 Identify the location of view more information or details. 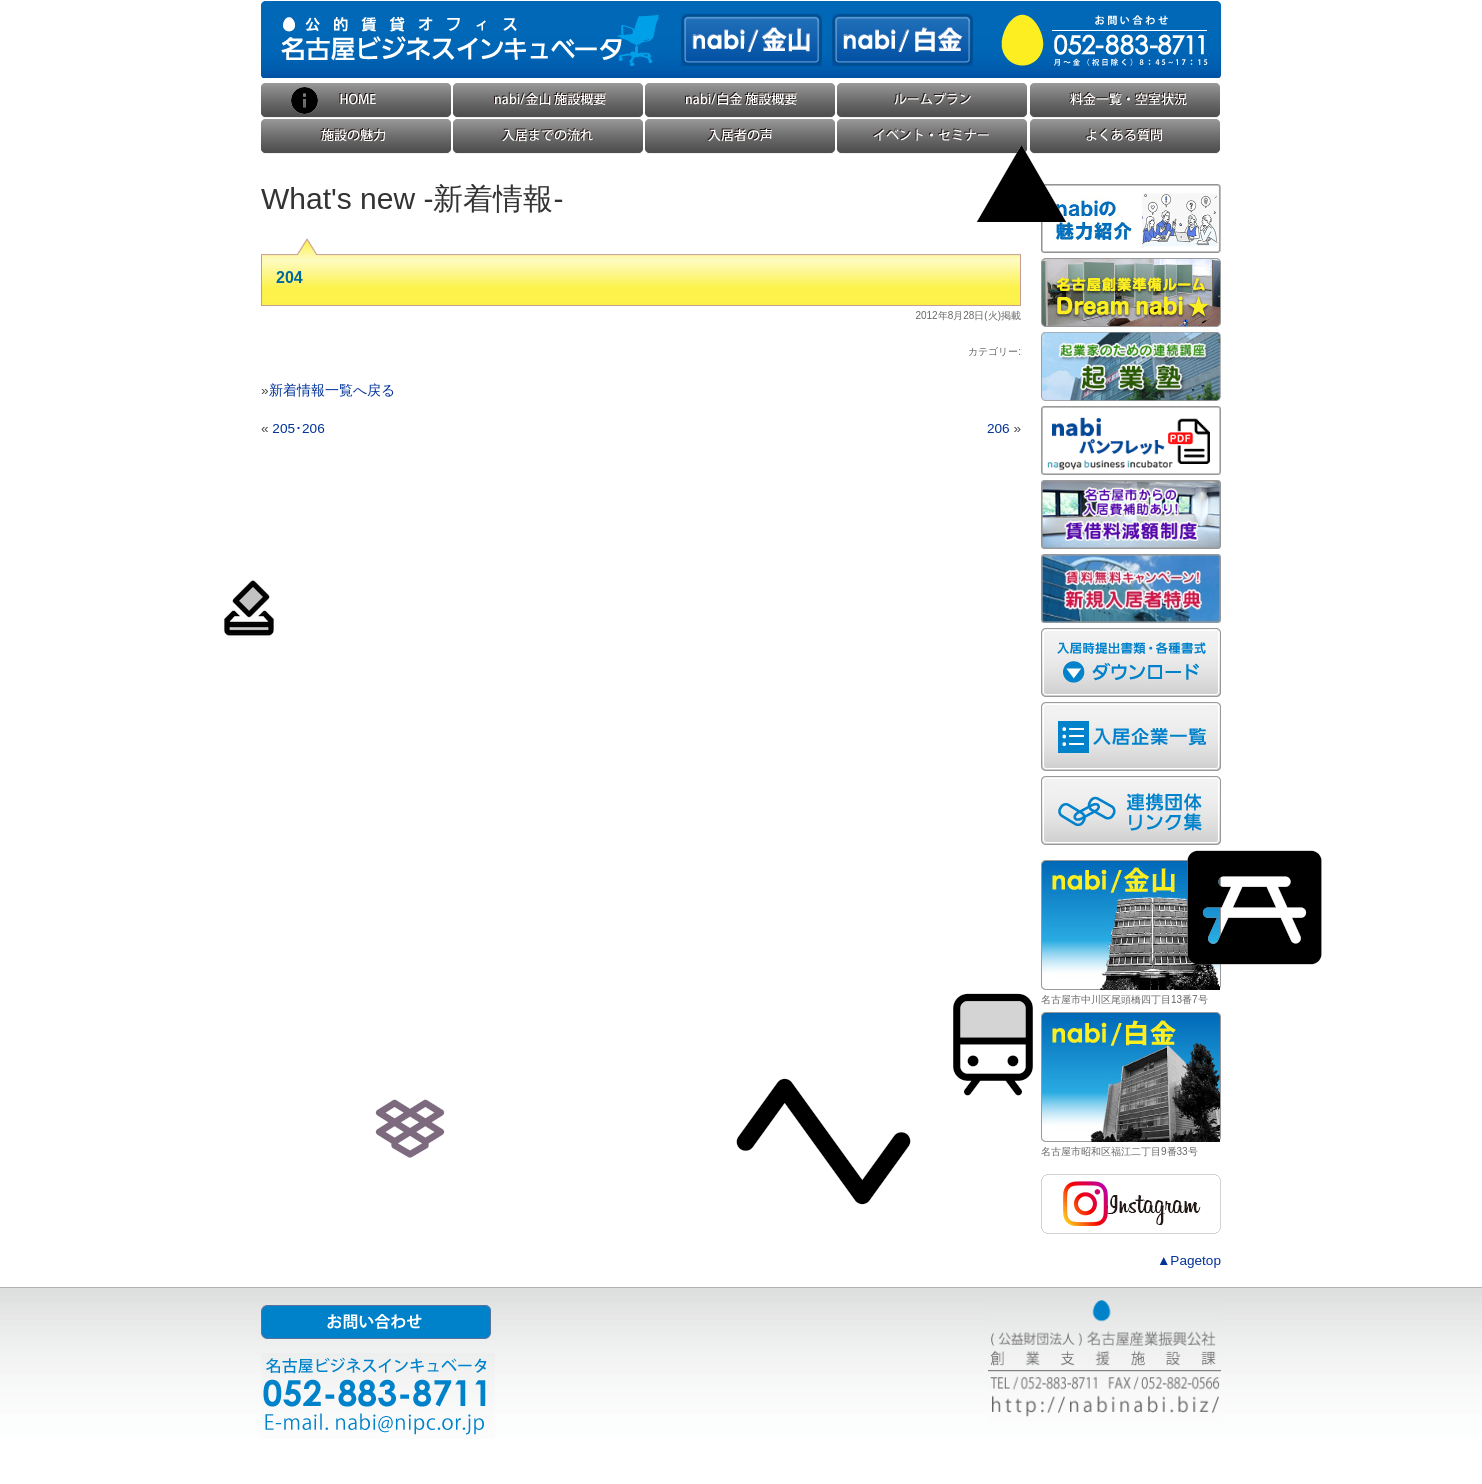
(304, 100).